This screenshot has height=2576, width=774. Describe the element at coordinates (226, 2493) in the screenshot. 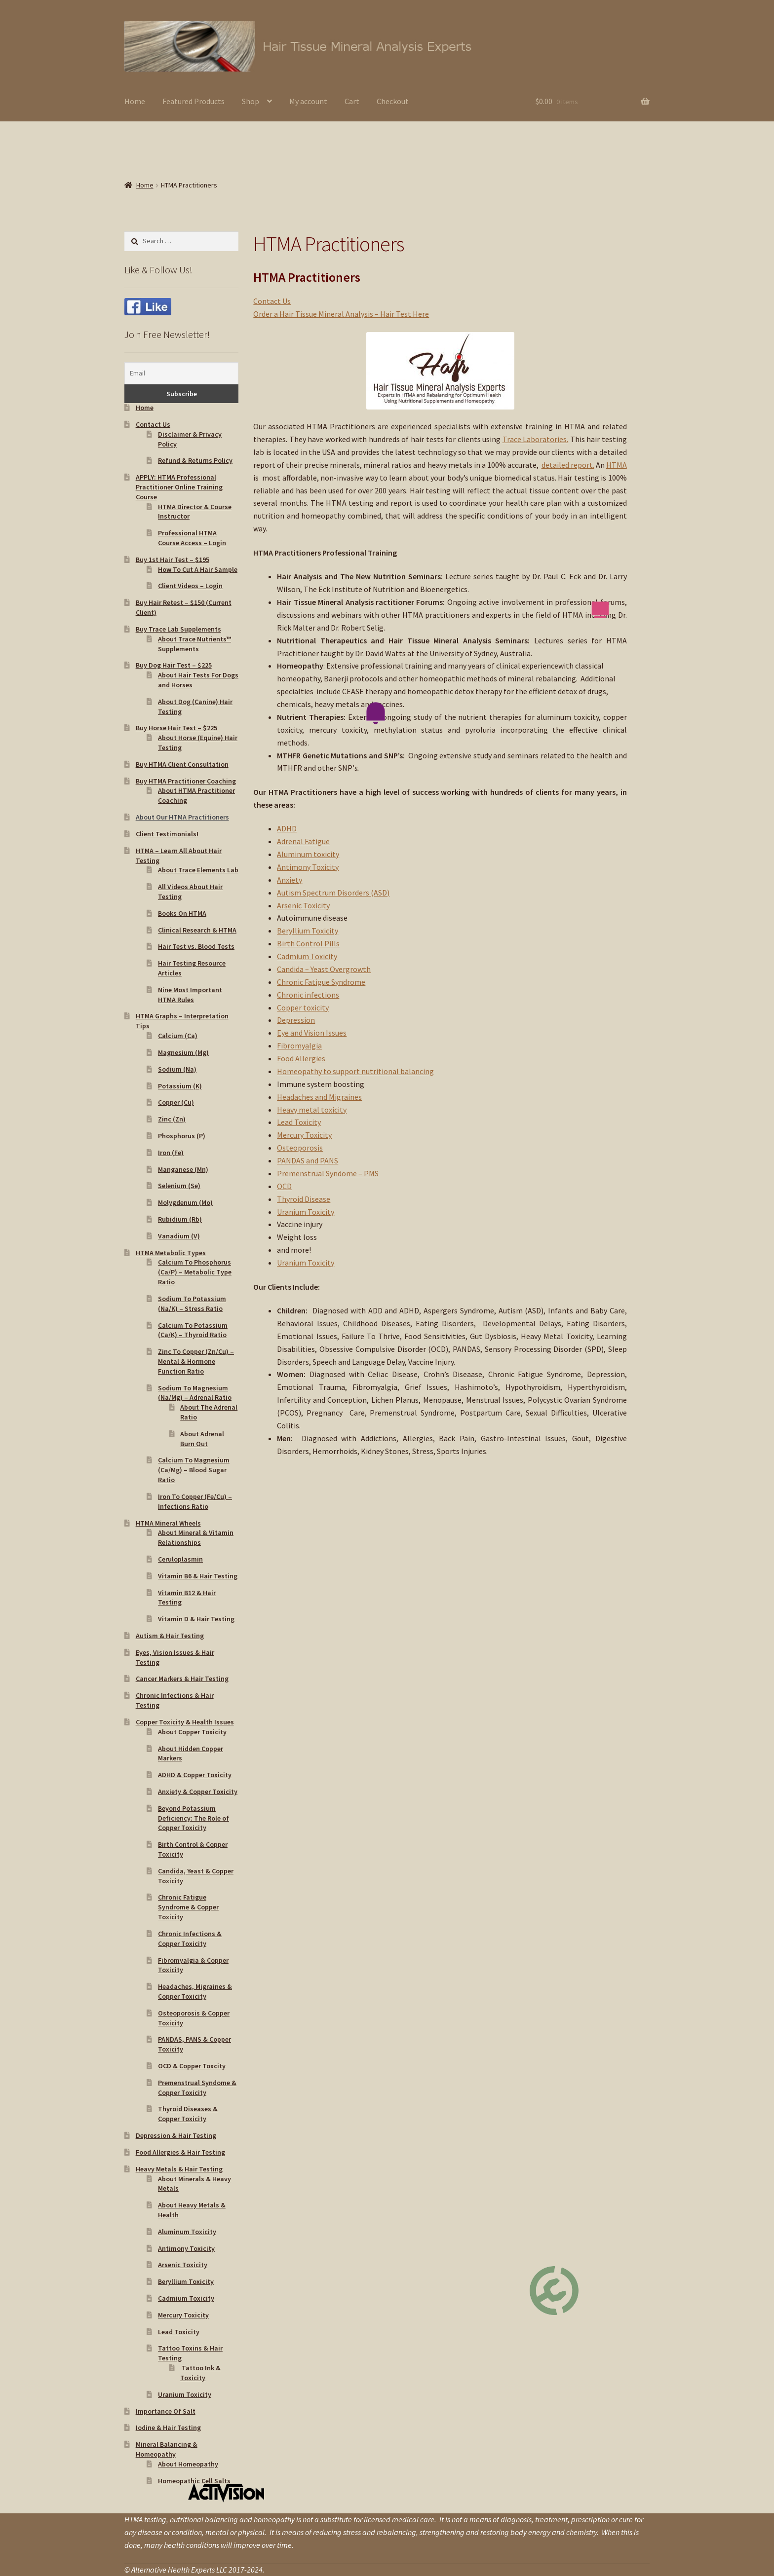

I see `activision company logo` at that location.